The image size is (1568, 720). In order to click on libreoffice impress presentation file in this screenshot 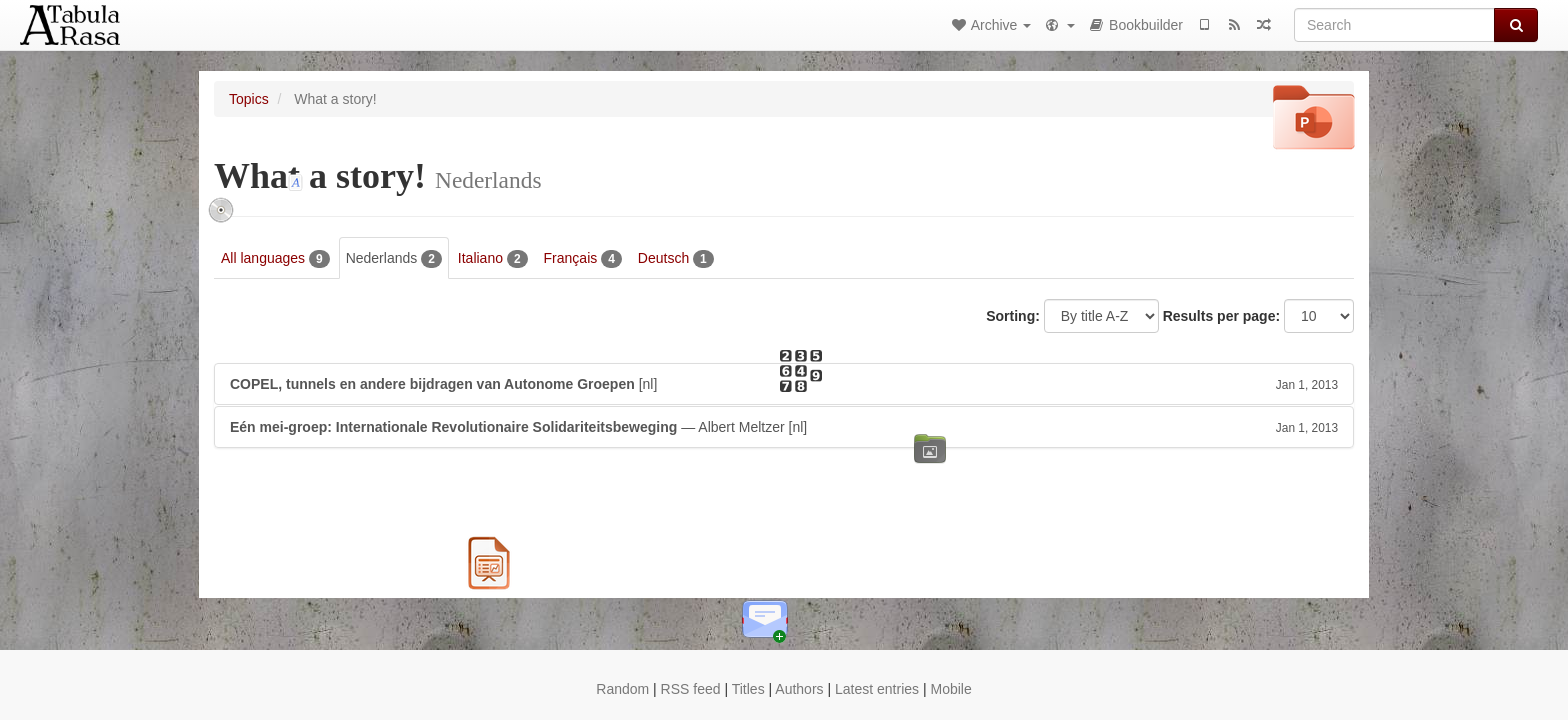, I will do `click(489, 563)`.